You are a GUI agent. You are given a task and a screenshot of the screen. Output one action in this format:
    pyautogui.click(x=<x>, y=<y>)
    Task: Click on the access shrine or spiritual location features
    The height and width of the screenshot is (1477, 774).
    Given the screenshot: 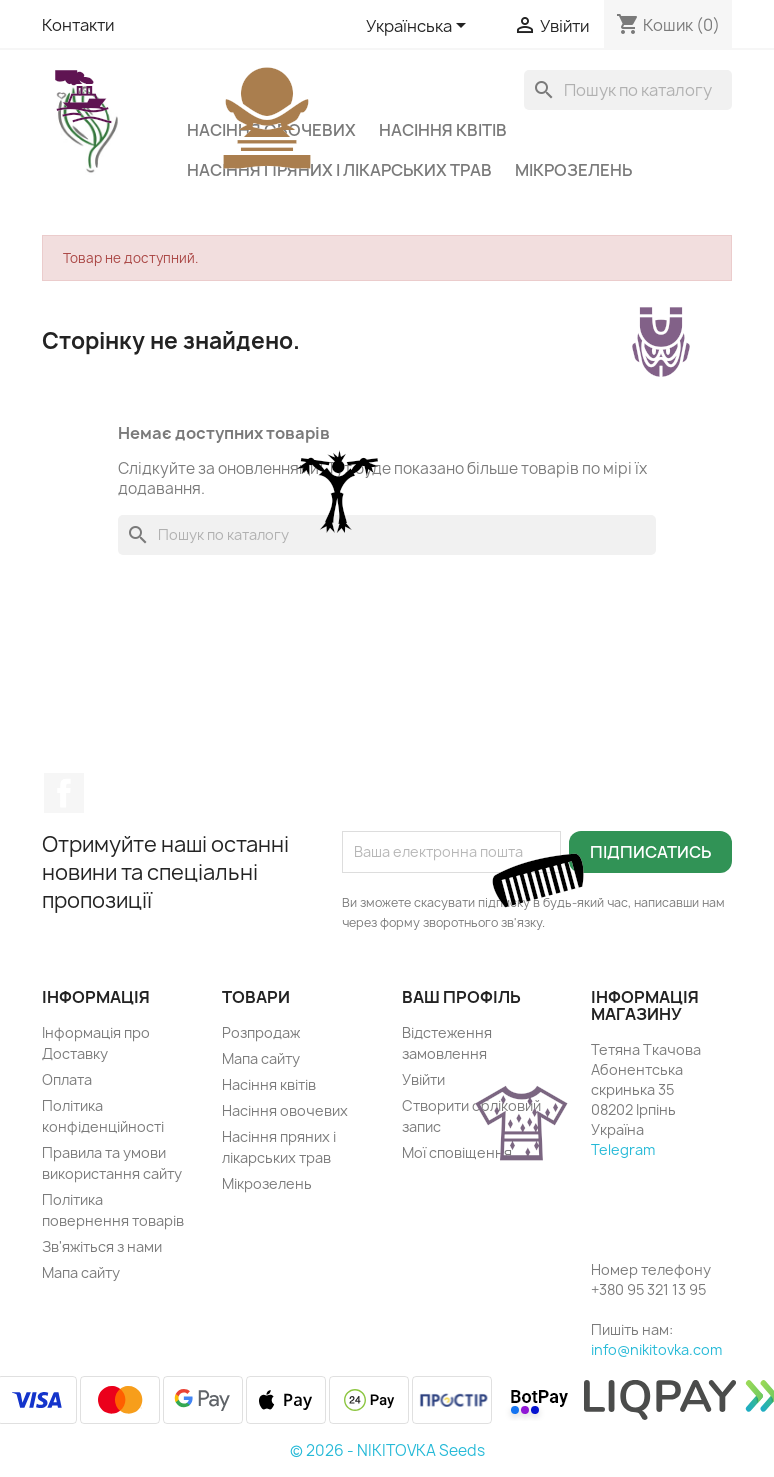 What is the action you would take?
    pyautogui.click(x=267, y=118)
    